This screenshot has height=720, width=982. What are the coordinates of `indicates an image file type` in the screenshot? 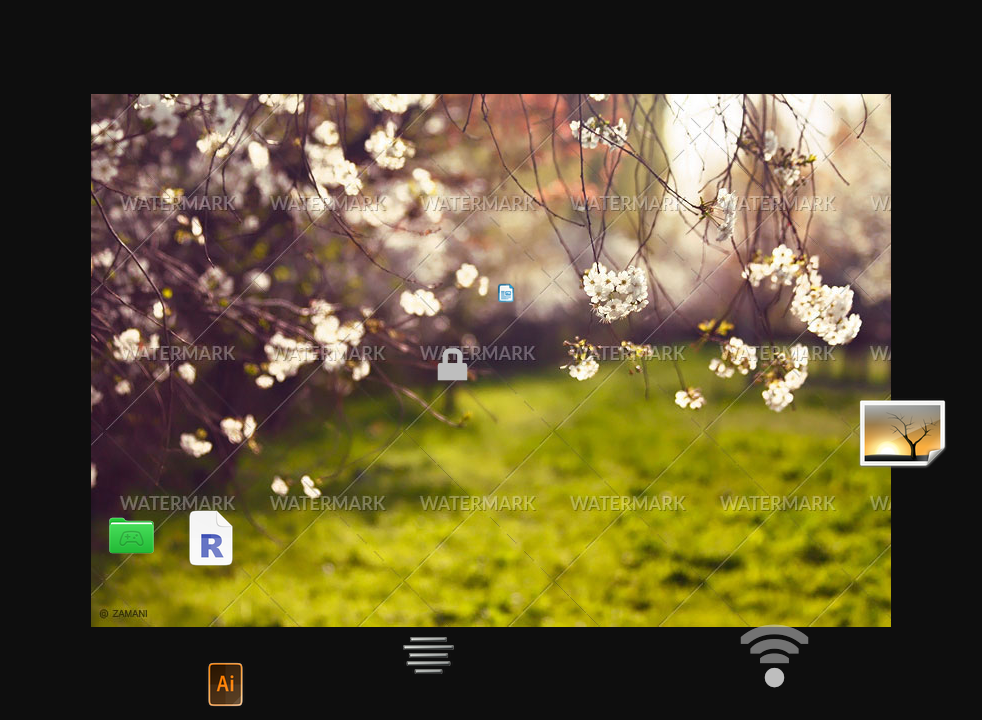 It's located at (902, 435).